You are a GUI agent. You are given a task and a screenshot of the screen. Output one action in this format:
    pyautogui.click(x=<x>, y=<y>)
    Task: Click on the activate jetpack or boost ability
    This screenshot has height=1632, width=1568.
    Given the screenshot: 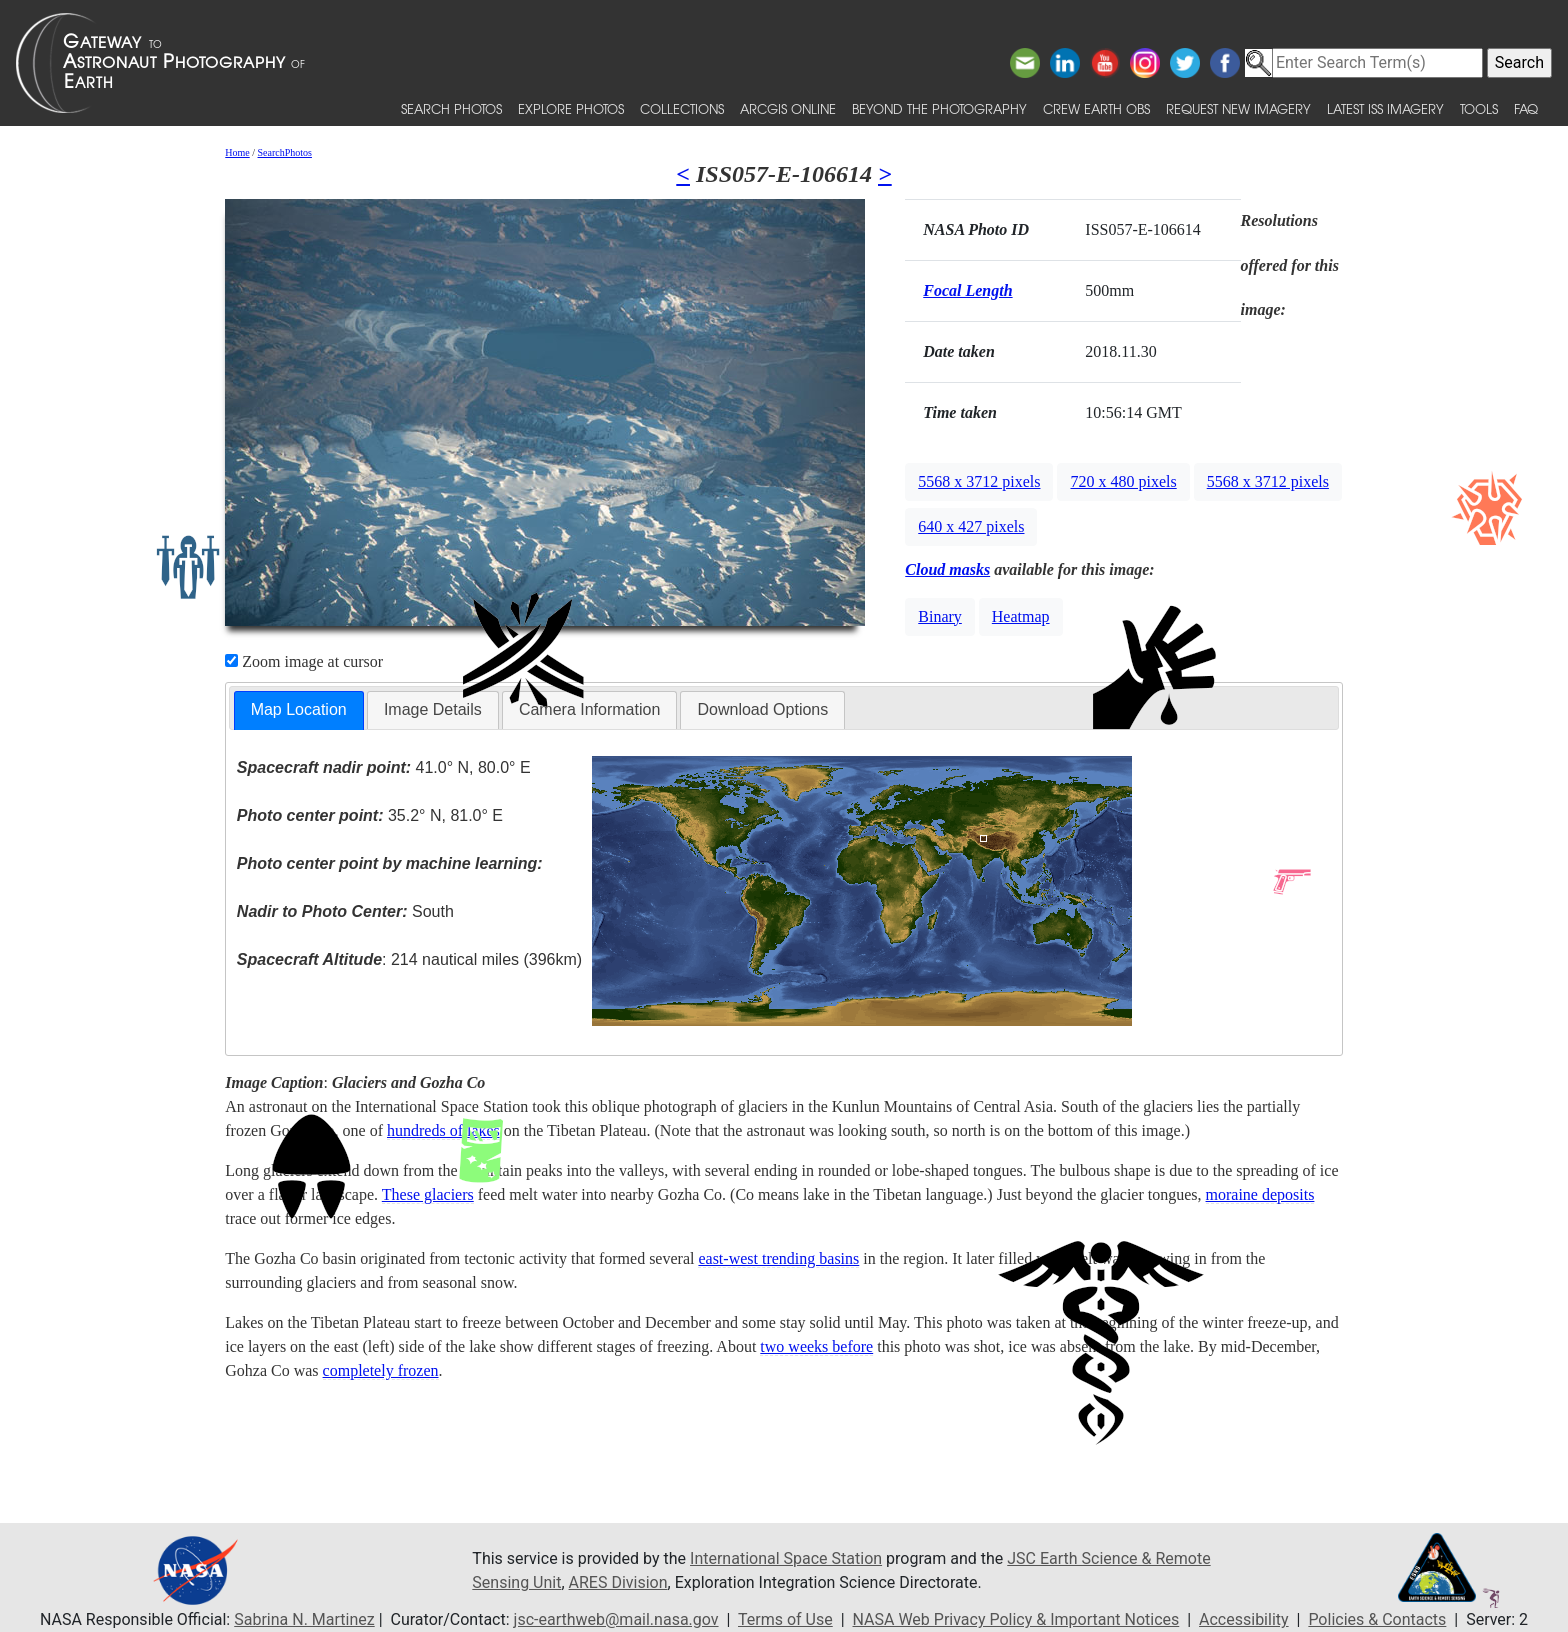 What is the action you would take?
    pyautogui.click(x=311, y=1166)
    